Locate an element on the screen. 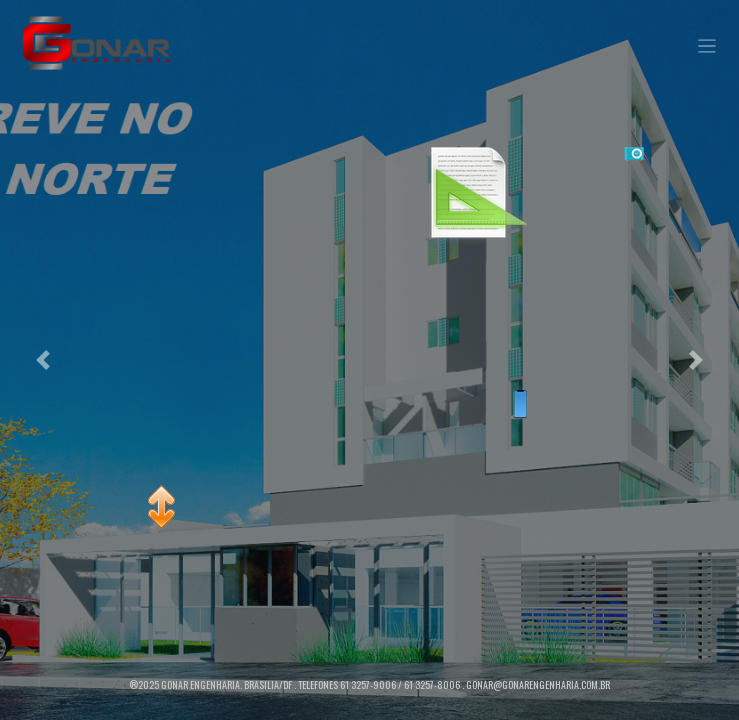 The width and height of the screenshot is (739, 720). flip object vertically is located at coordinates (162, 509).